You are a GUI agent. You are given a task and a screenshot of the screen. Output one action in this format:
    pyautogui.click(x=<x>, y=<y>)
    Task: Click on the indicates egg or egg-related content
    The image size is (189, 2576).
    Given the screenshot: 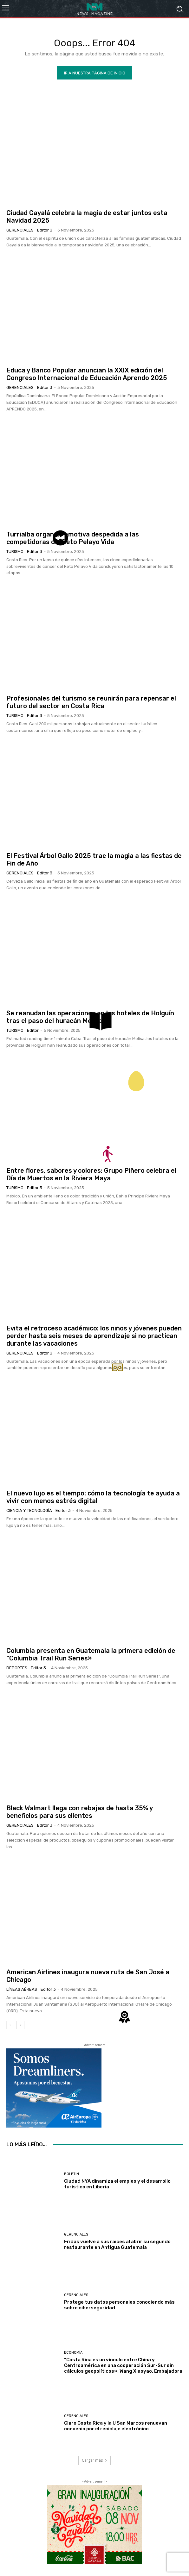 What is the action you would take?
    pyautogui.click(x=136, y=1081)
    